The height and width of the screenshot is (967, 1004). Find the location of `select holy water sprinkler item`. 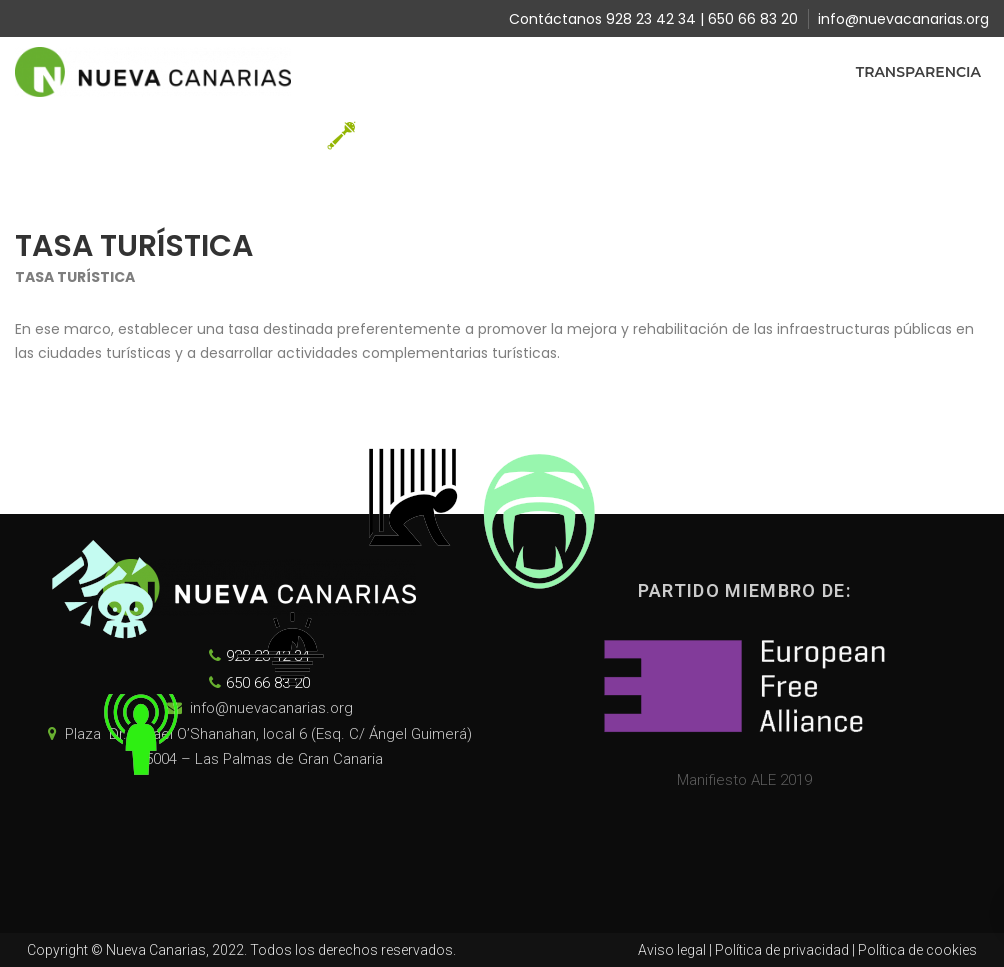

select holy water sprinkler item is located at coordinates (341, 135).